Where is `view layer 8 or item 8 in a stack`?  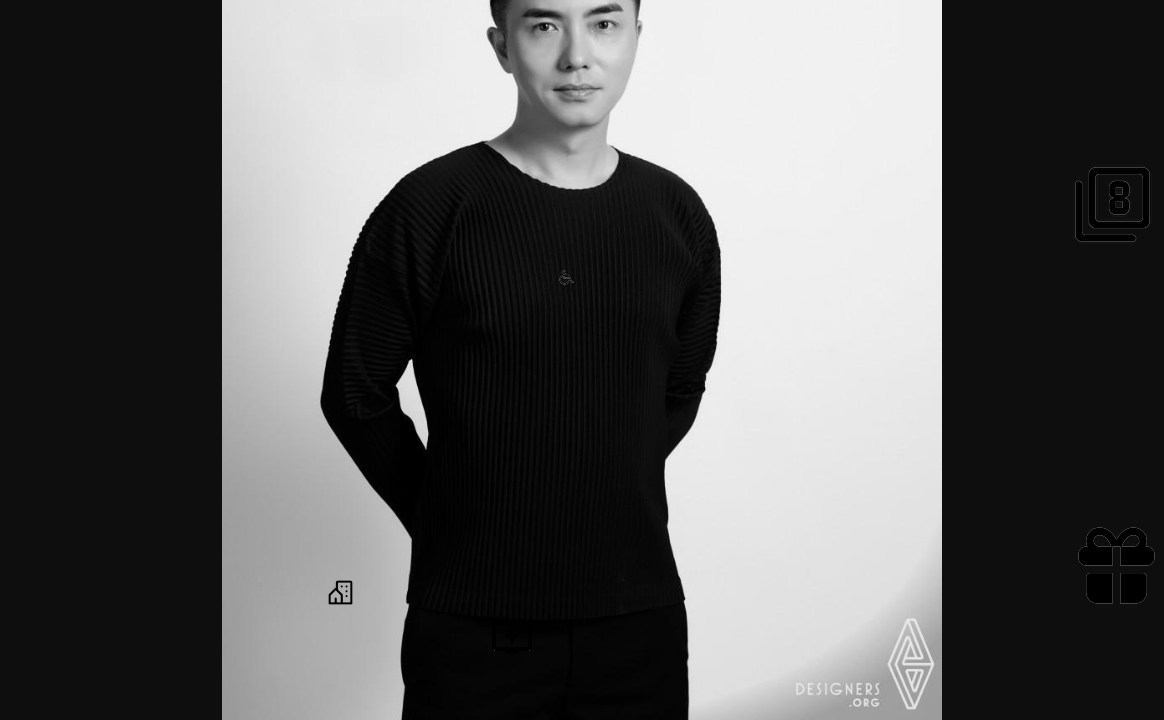 view layer 8 or item 8 in a stack is located at coordinates (1112, 204).